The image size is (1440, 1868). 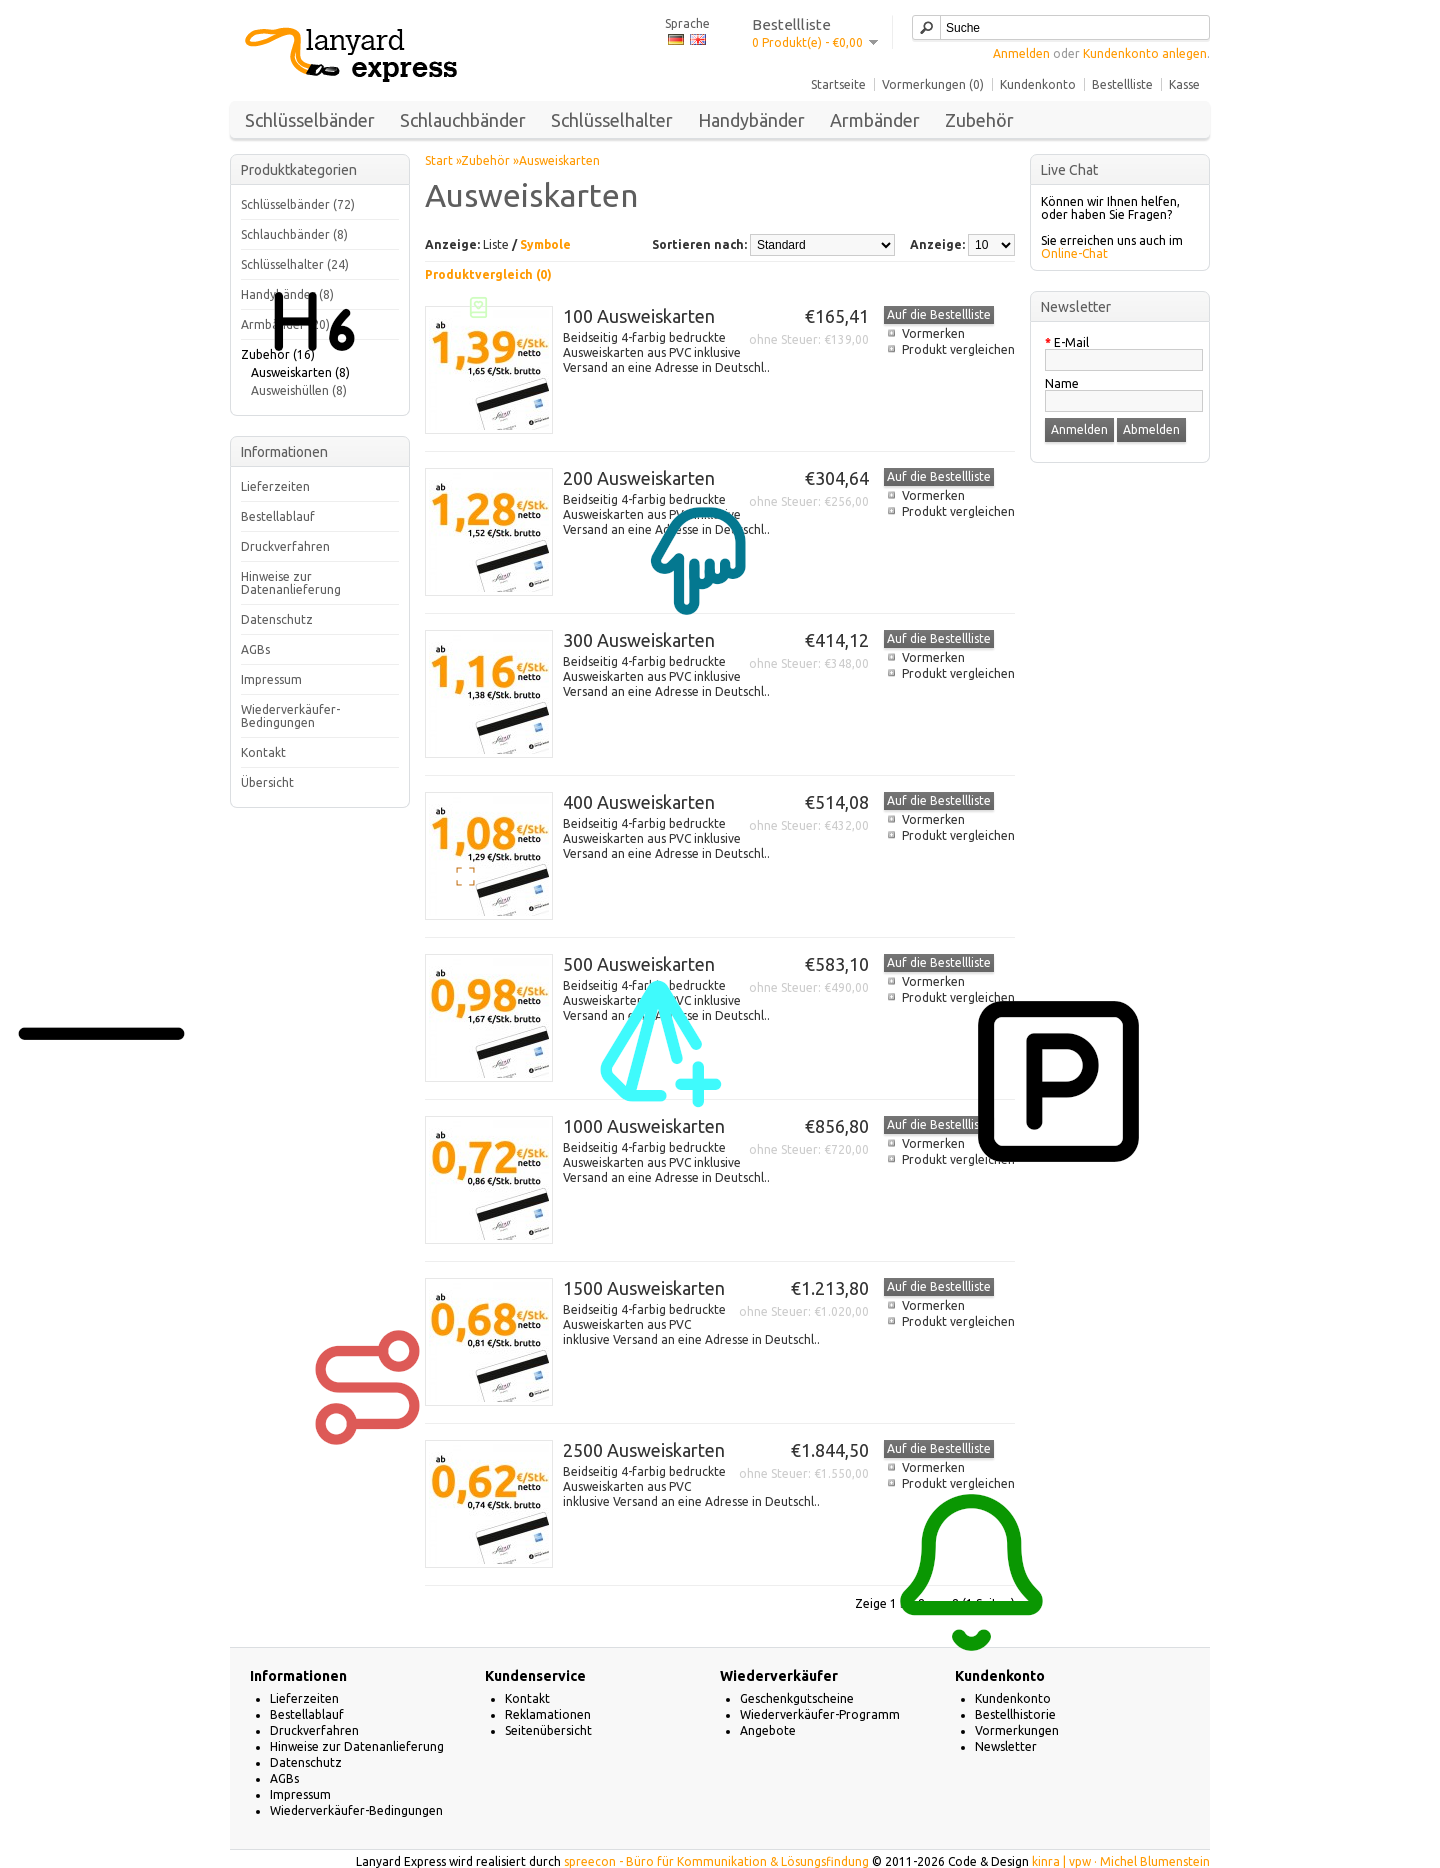 What do you see at coordinates (699, 558) in the screenshot?
I see `scroll down or swipe downward` at bounding box center [699, 558].